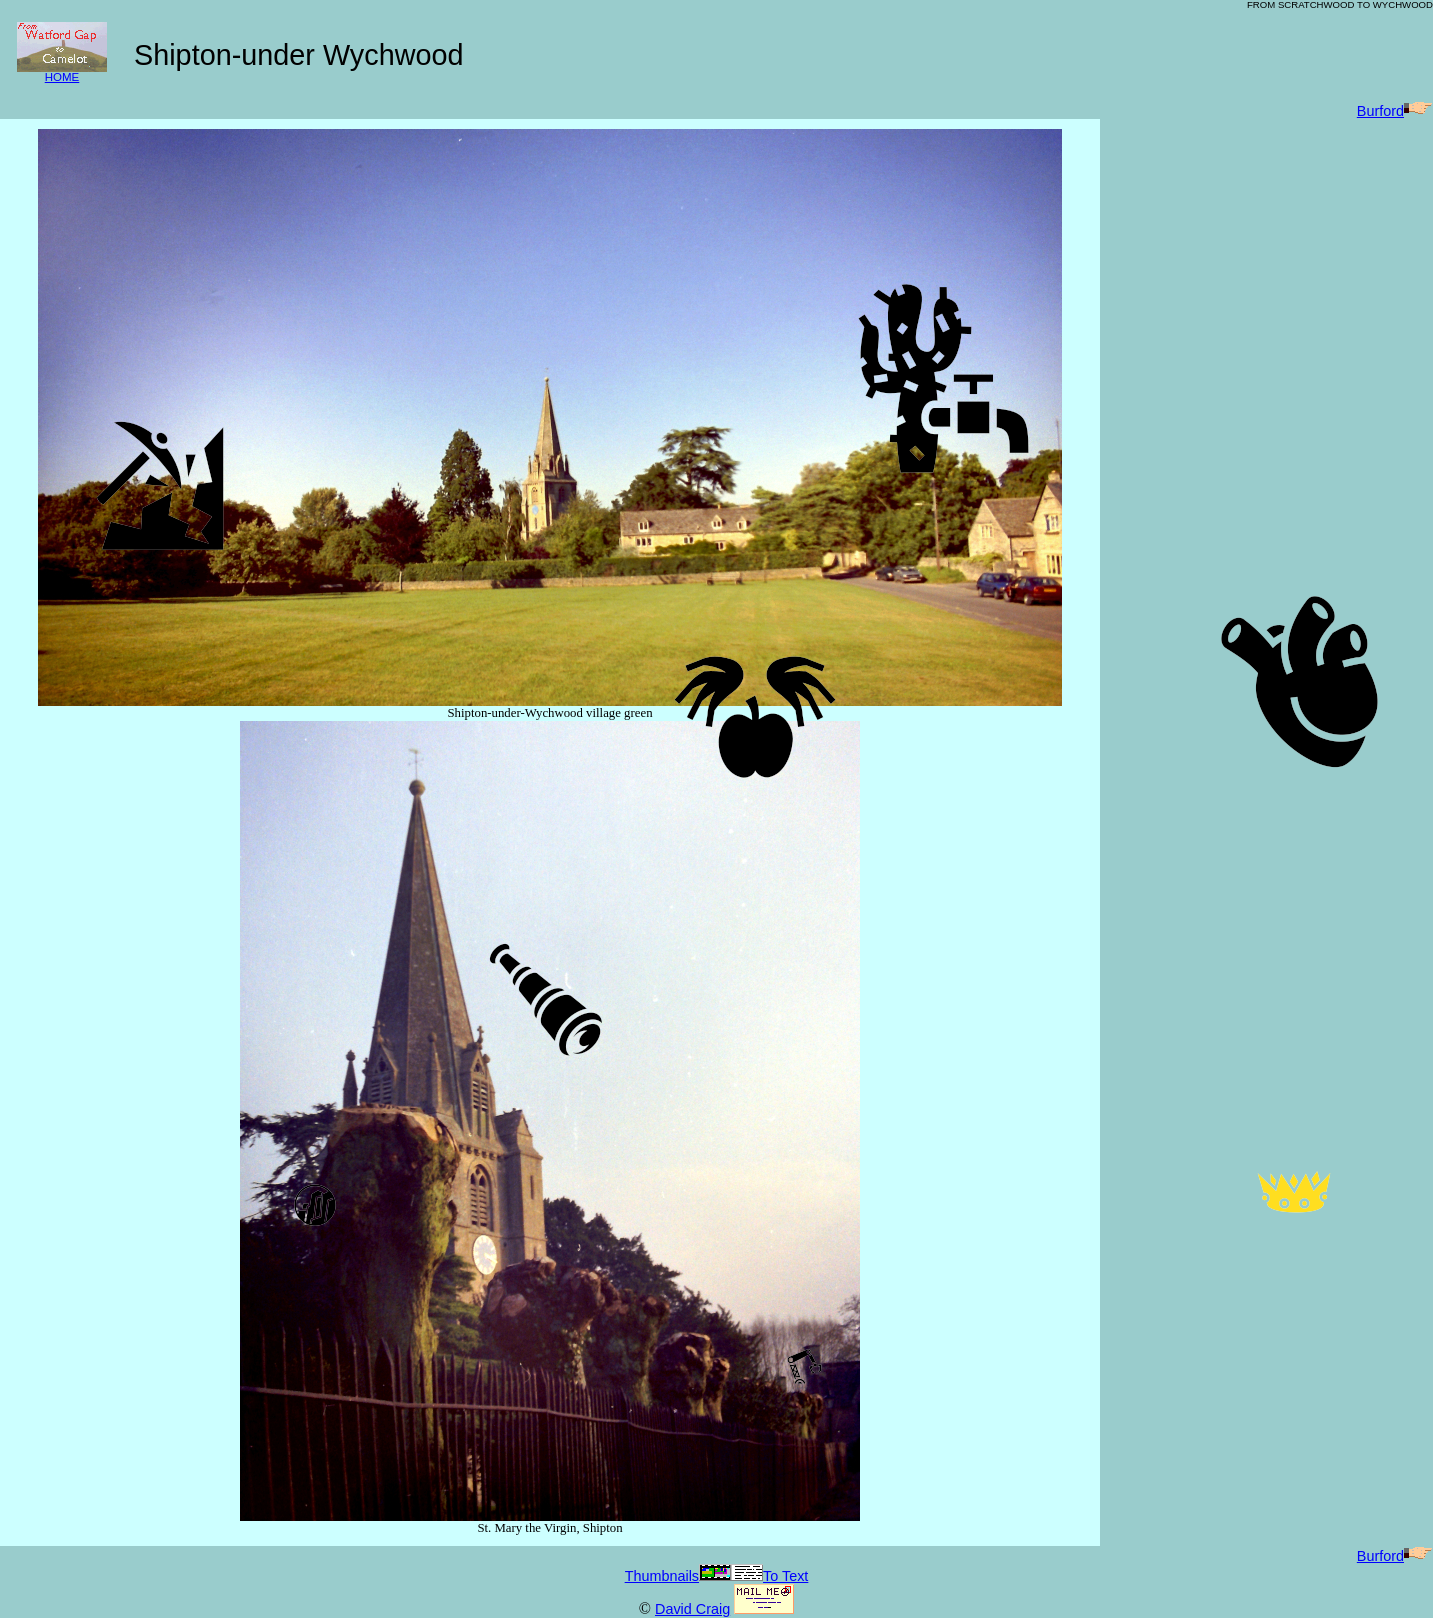 The height and width of the screenshot is (1618, 1433). What do you see at coordinates (545, 999) in the screenshot?
I see `search or explore content` at bounding box center [545, 999].